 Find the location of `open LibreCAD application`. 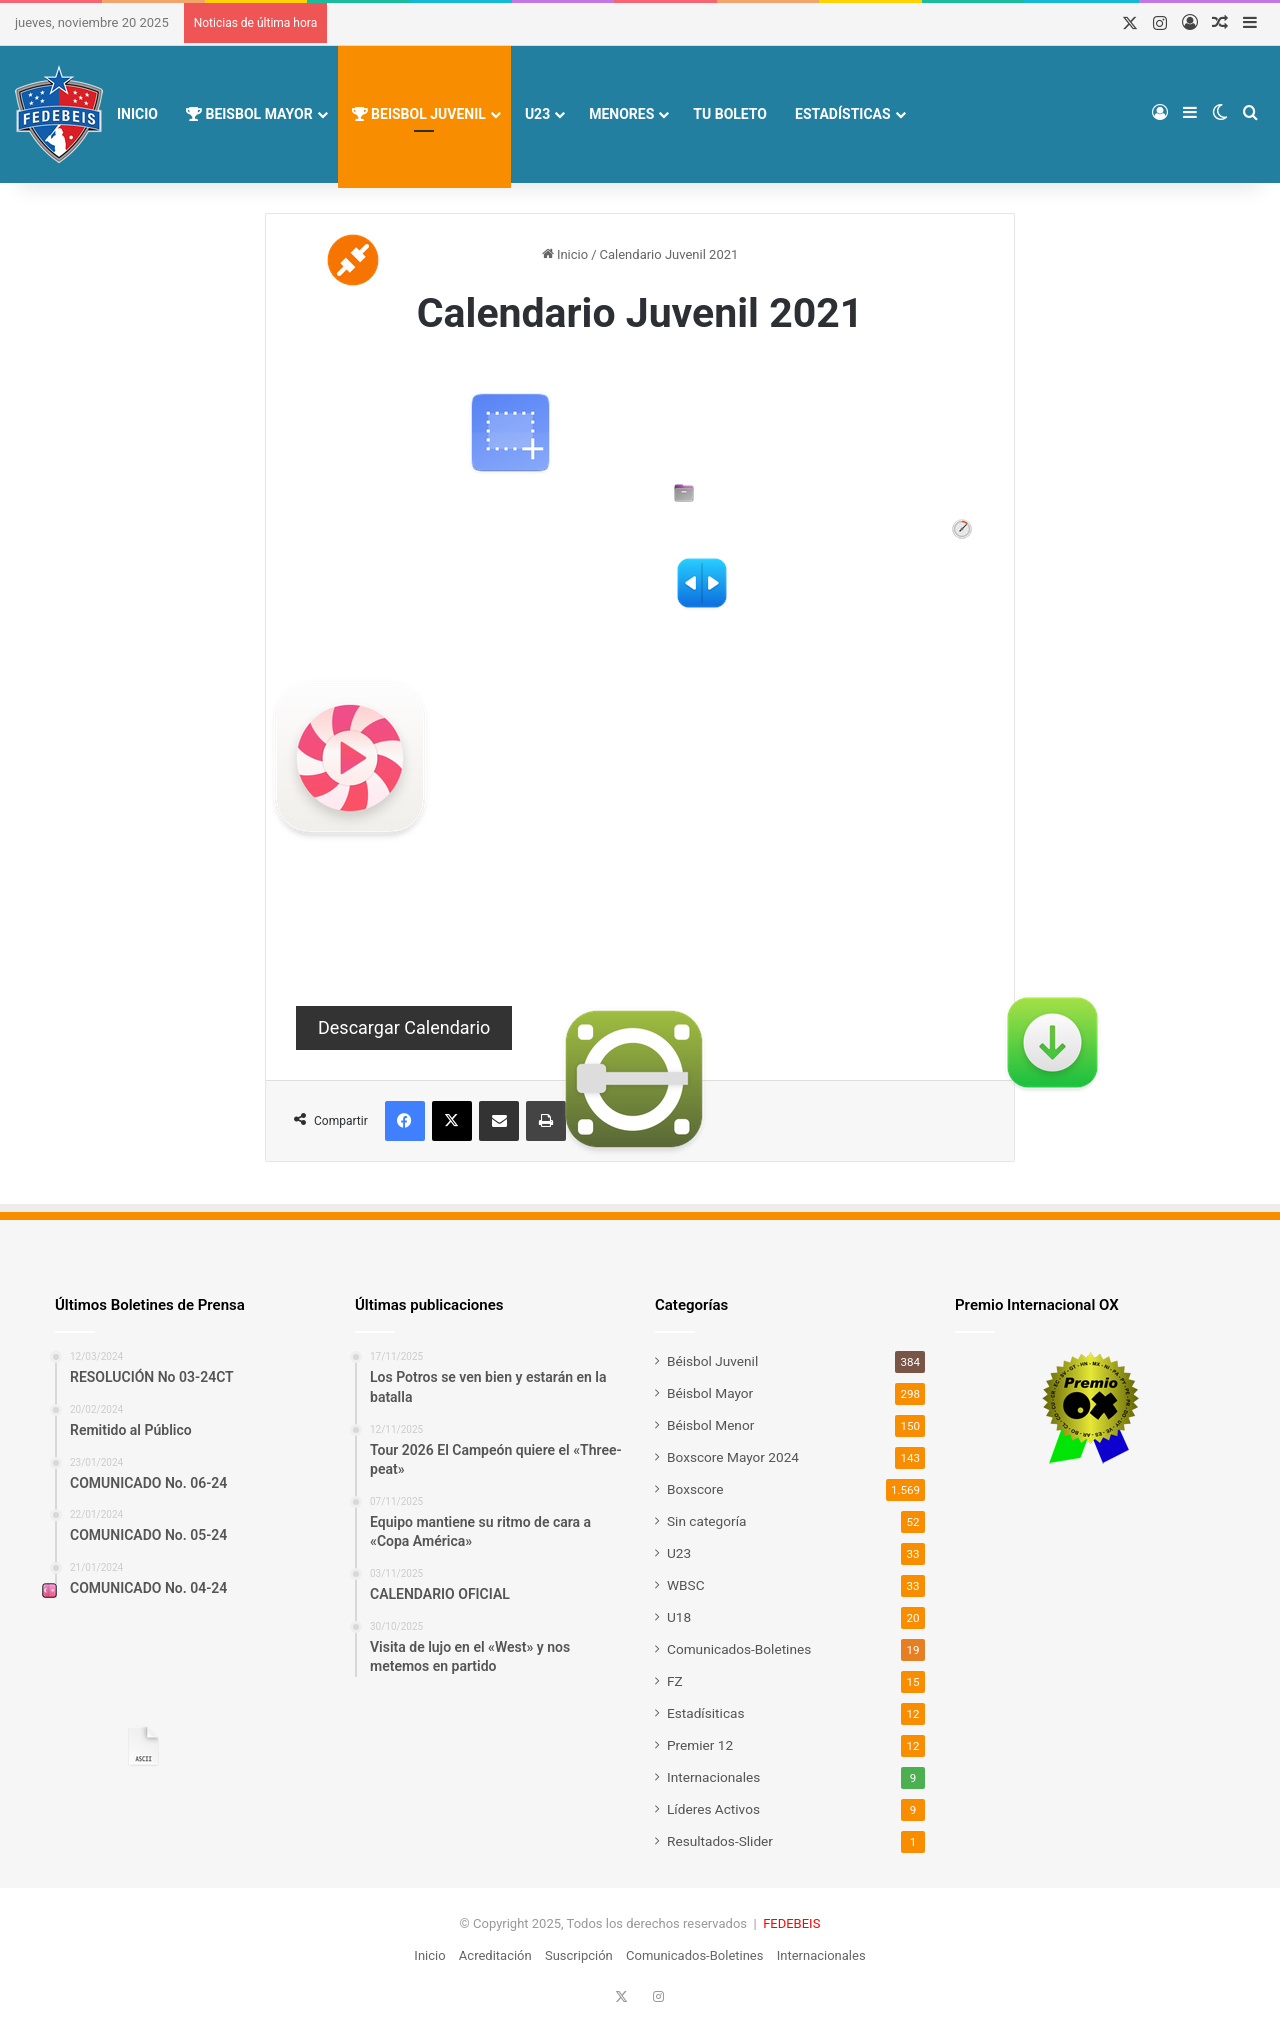

open LibreCAD application is located at coordinates (634, 1079).